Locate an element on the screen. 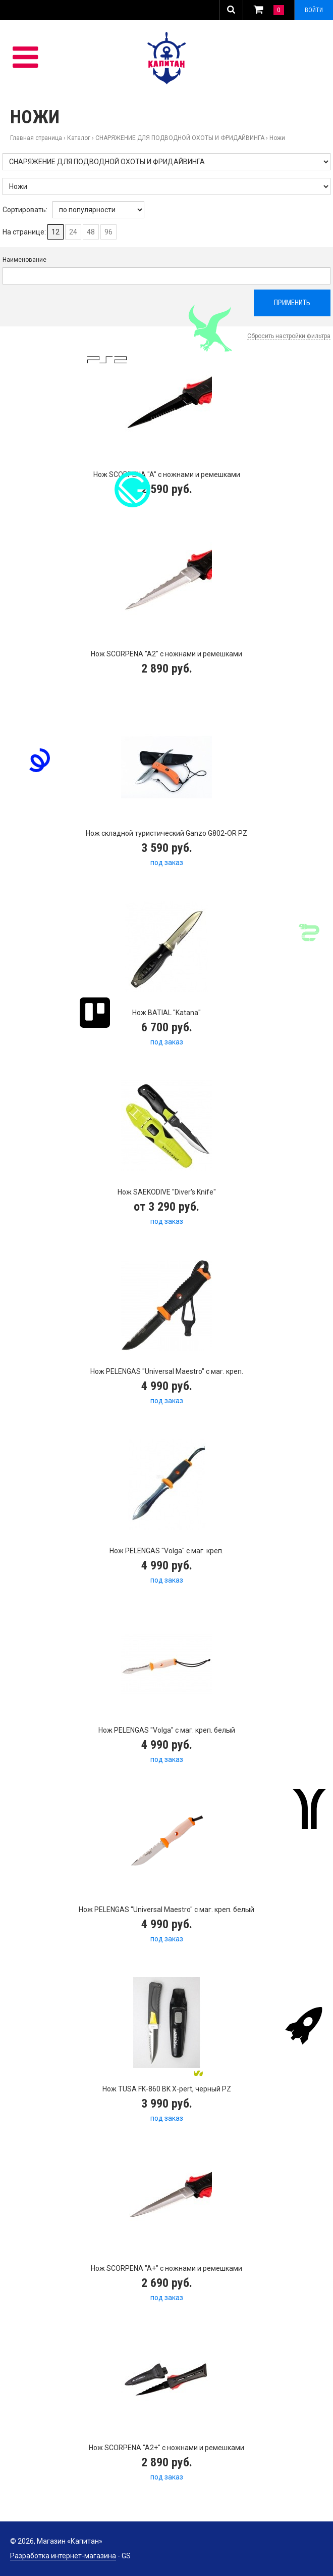  spring creators platform logo is located at coordinates (39, 760).